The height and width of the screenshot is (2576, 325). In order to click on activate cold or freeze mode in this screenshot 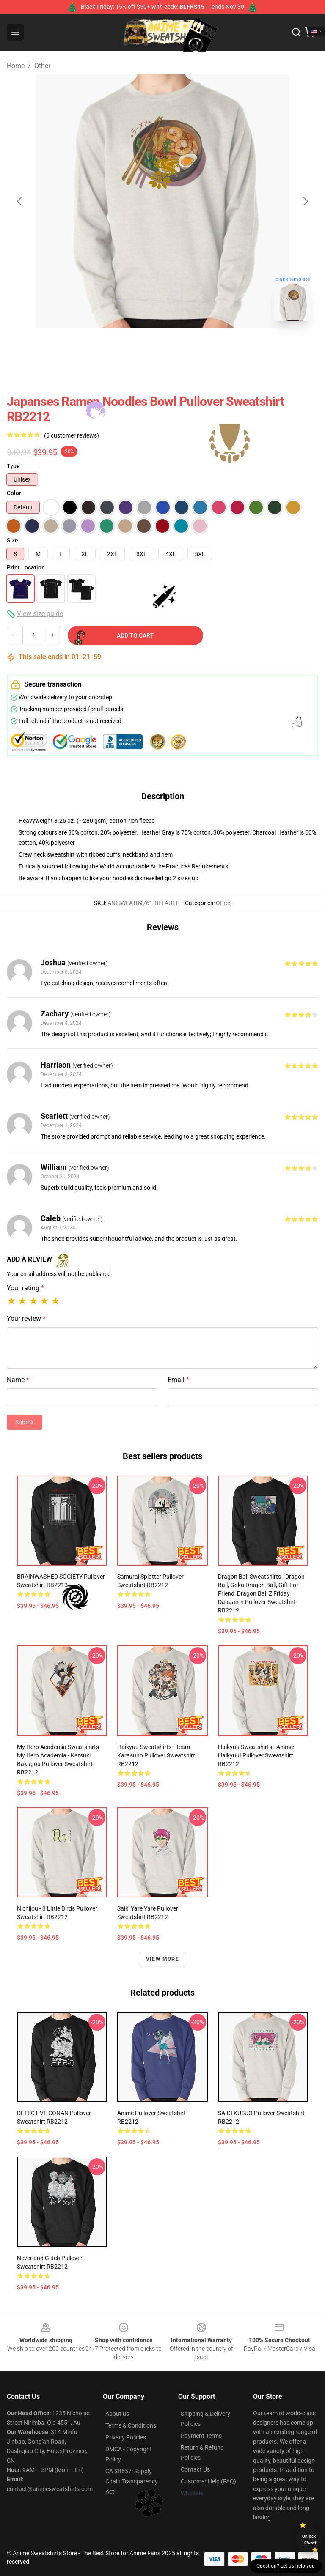, I will do `click(149, 2503)`.